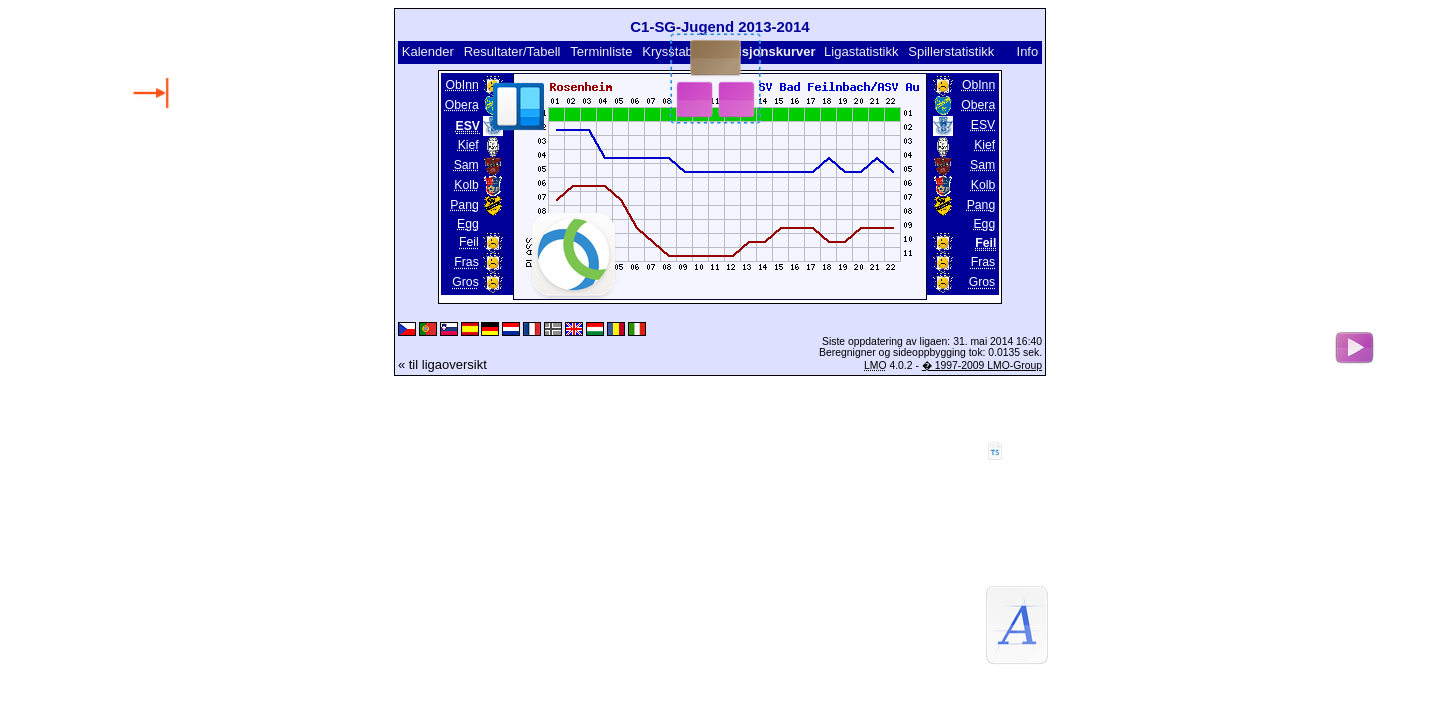 Image resolution: width=1440 pixels, height=720 pixels. Describe the element at coordinates (715, 78) in the screenshot. I see `select all items in the current view` at that location.